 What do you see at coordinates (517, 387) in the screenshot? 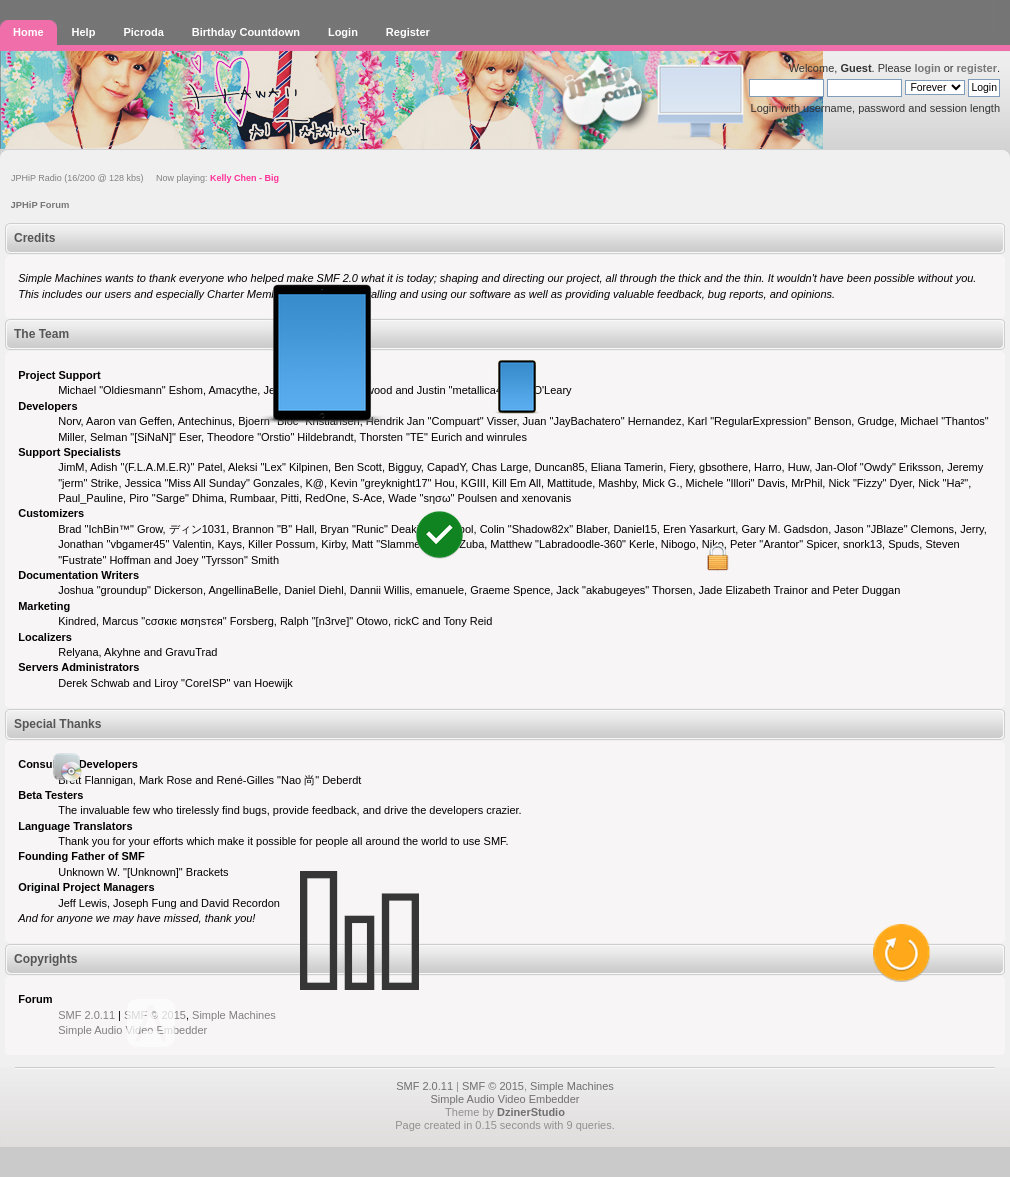
I see `iPad device icon` at bounding box center [517, 387].